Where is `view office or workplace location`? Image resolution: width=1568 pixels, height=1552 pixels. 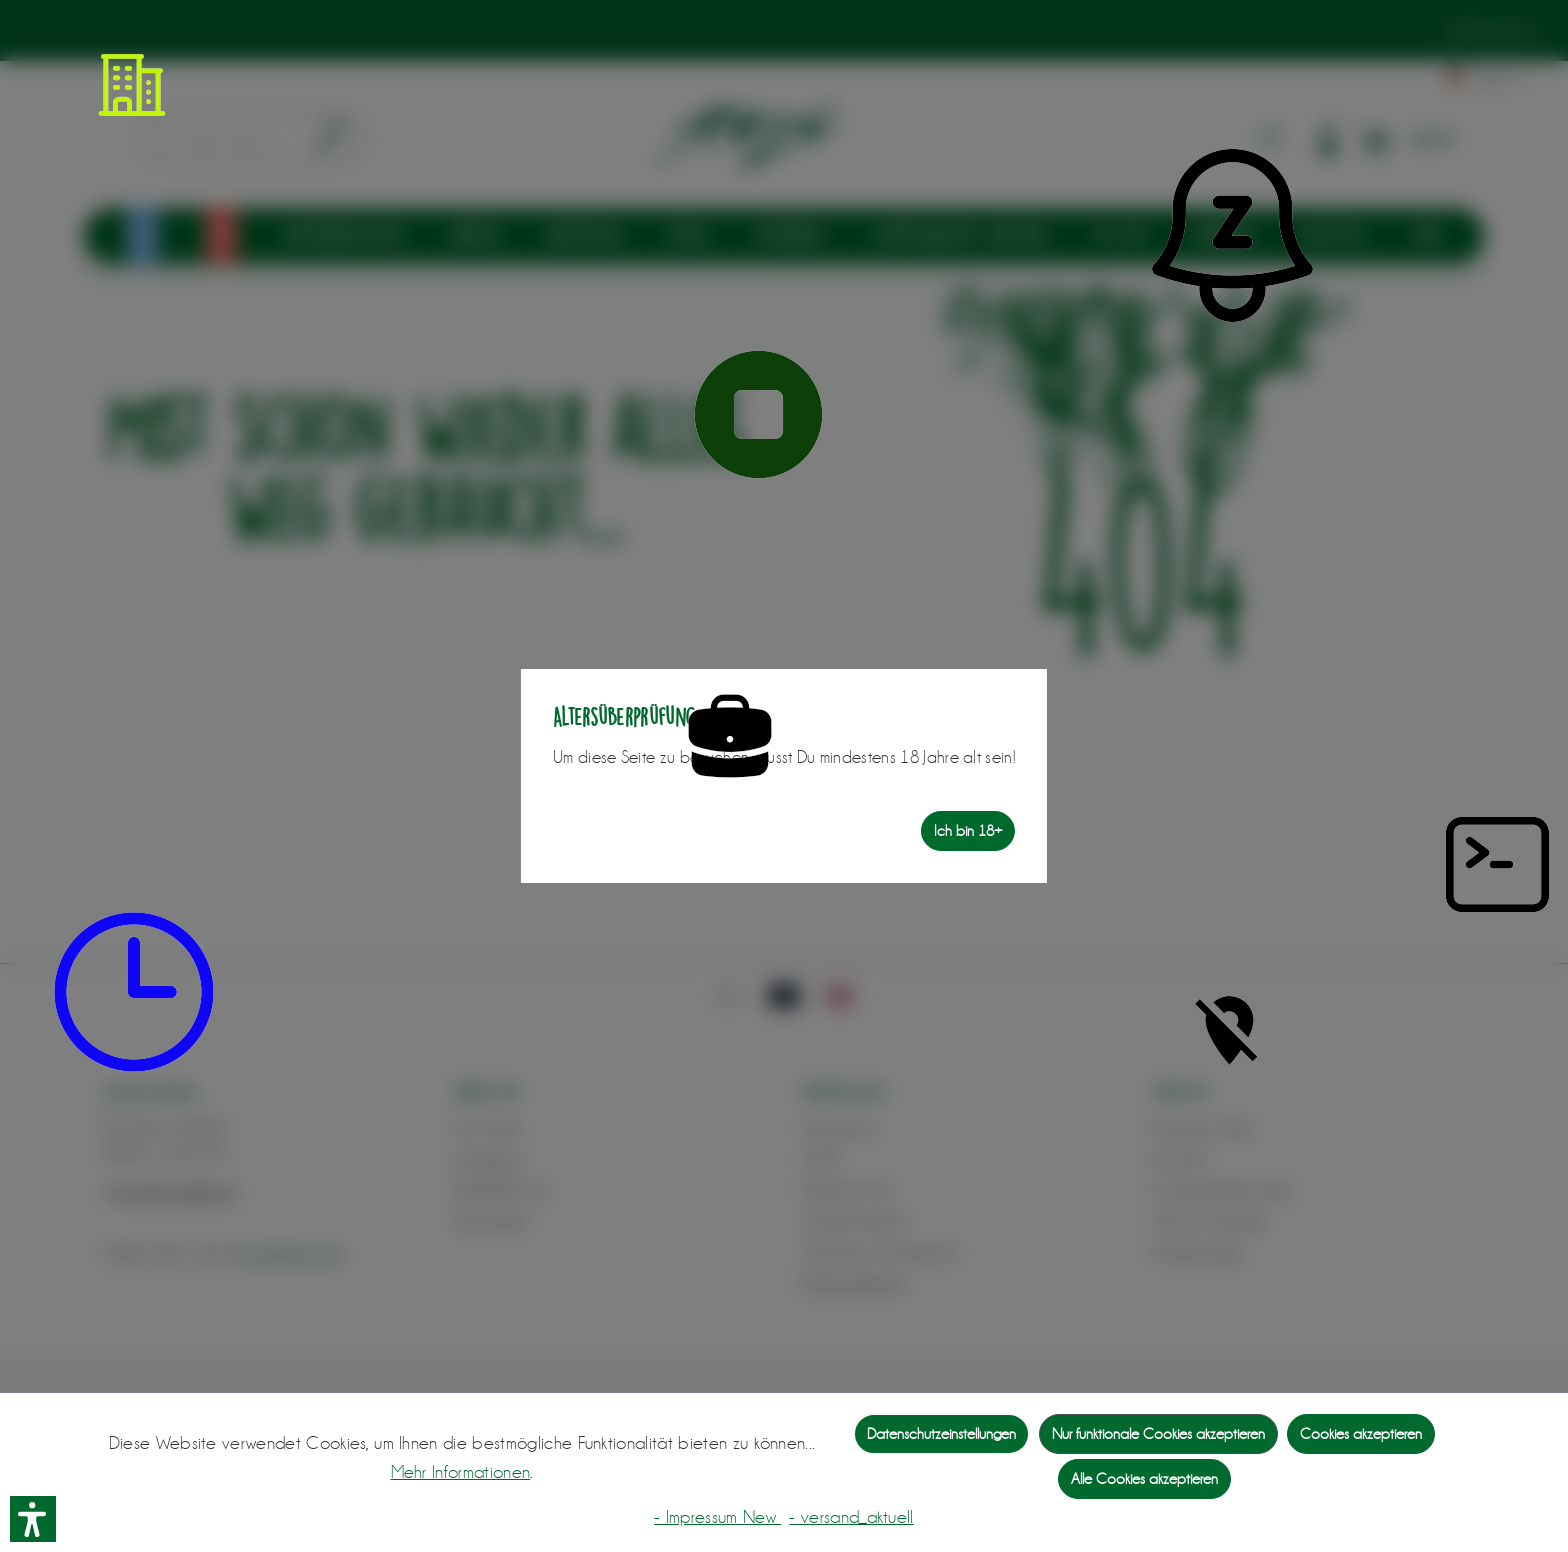 view office or workplace location is located at coordinates (132, 85).